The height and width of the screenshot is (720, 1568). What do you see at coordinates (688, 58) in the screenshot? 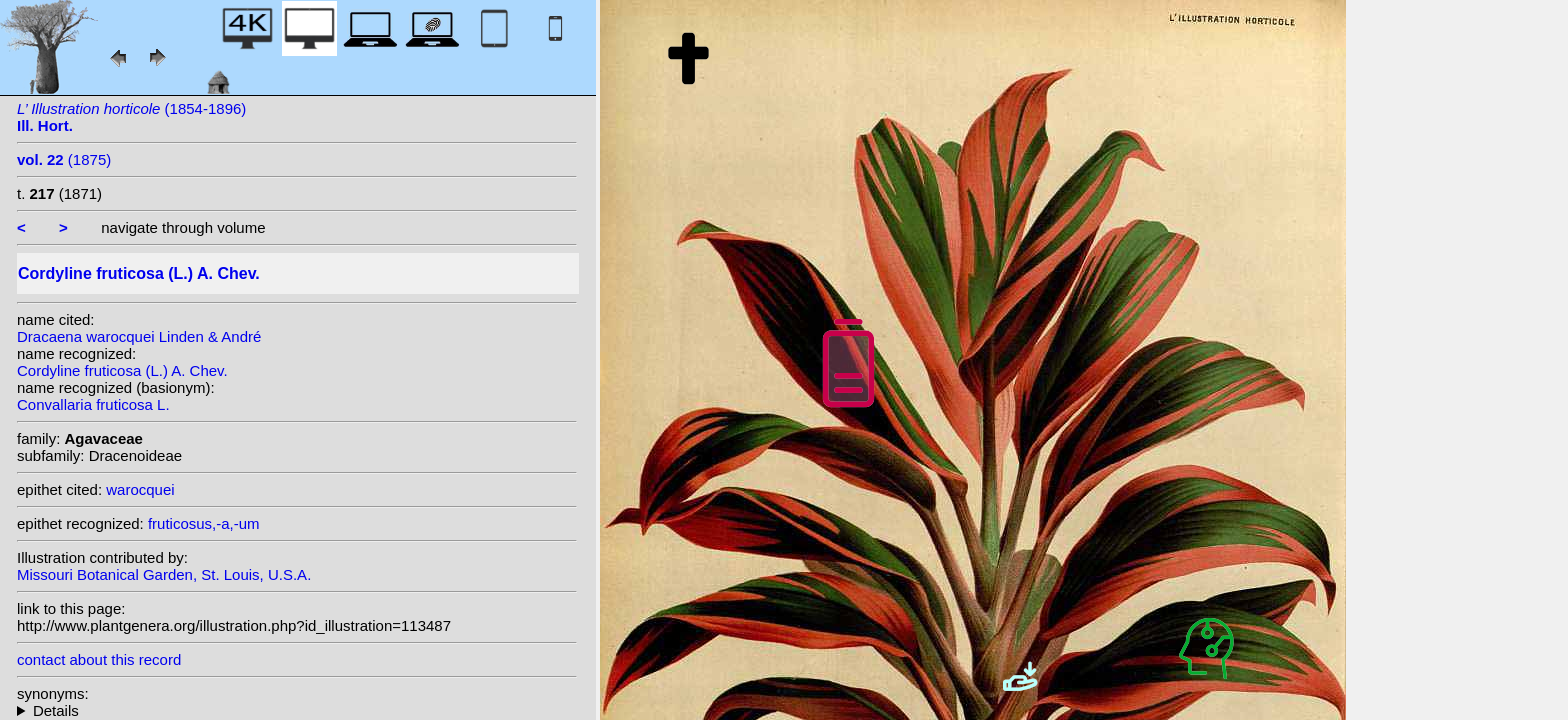
I see `religious or faith-related content` at bounding box center [688, 58].